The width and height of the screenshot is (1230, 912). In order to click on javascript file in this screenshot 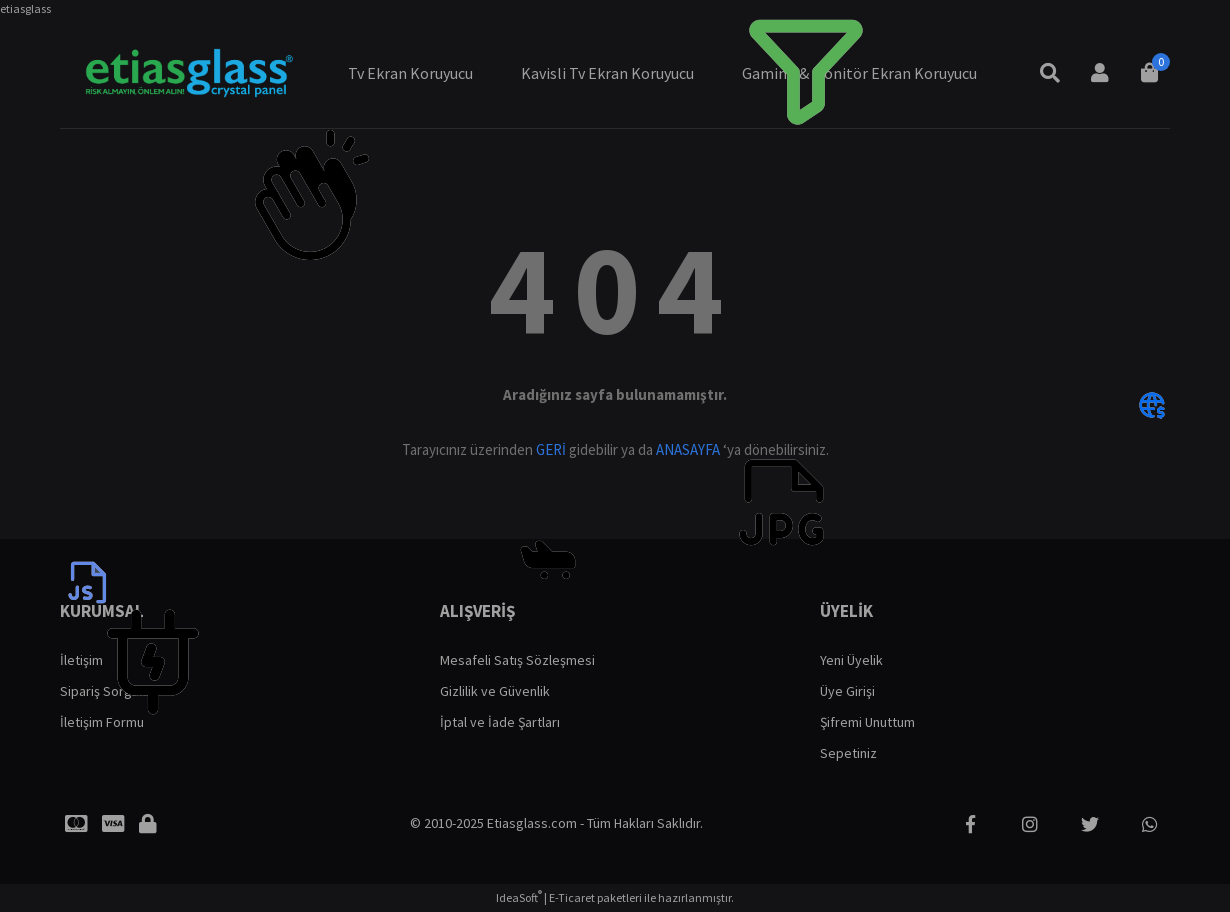, I will do `click(88, 582)`.